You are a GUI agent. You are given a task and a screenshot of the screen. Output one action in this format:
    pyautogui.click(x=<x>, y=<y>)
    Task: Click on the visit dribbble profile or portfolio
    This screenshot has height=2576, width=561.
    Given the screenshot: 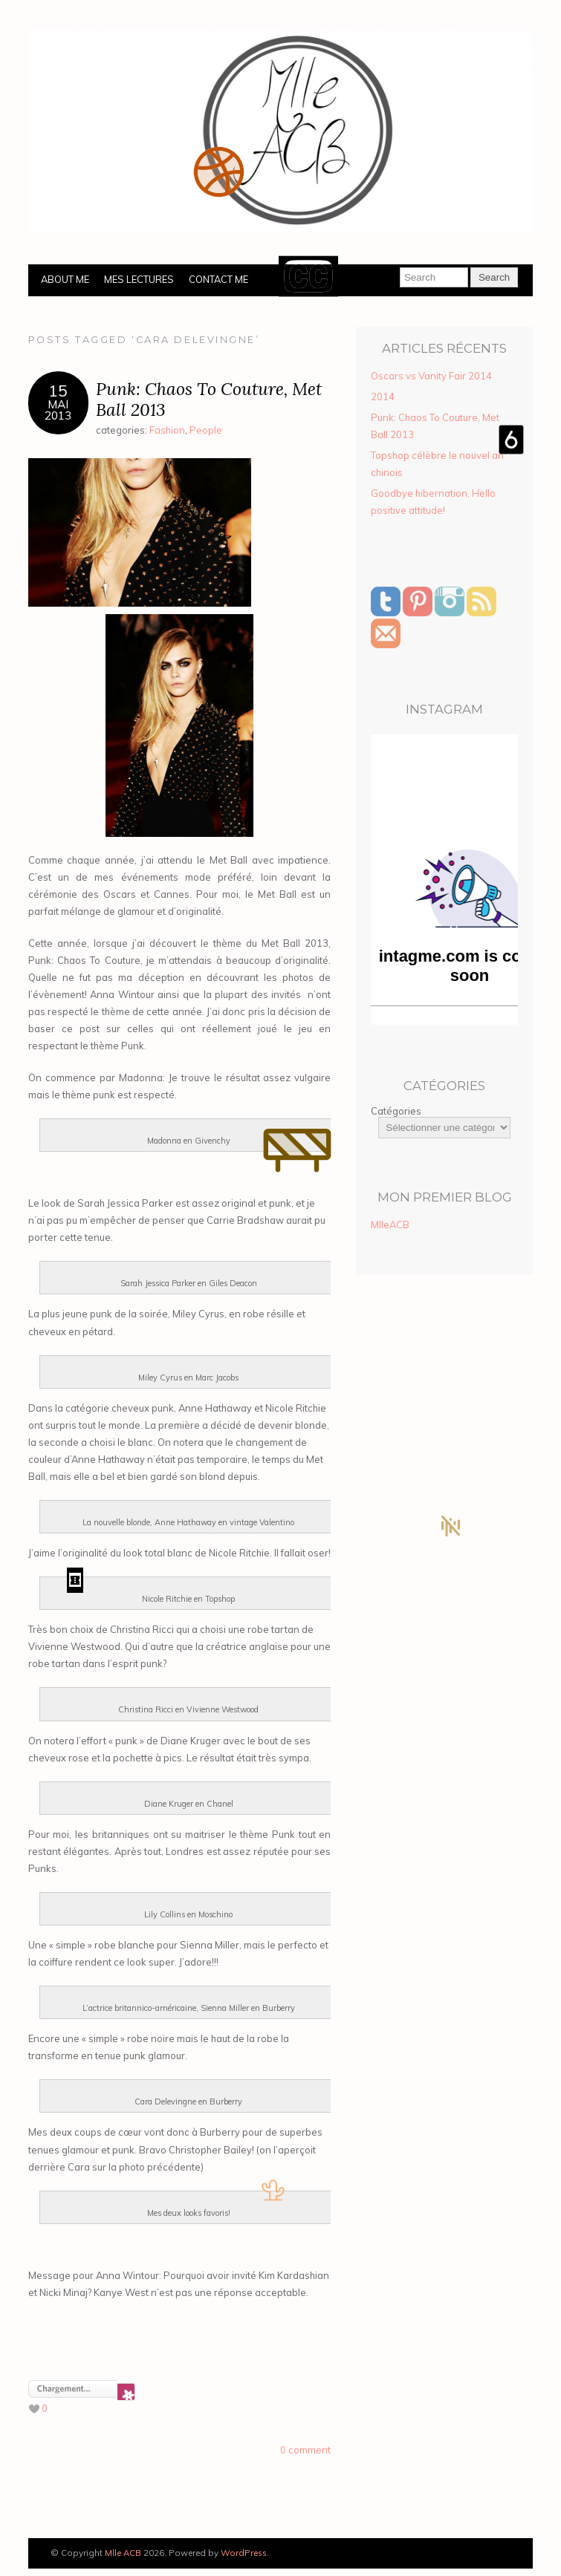 What is the action you would take?
    pyautogui.click(x=218, y=172)
    